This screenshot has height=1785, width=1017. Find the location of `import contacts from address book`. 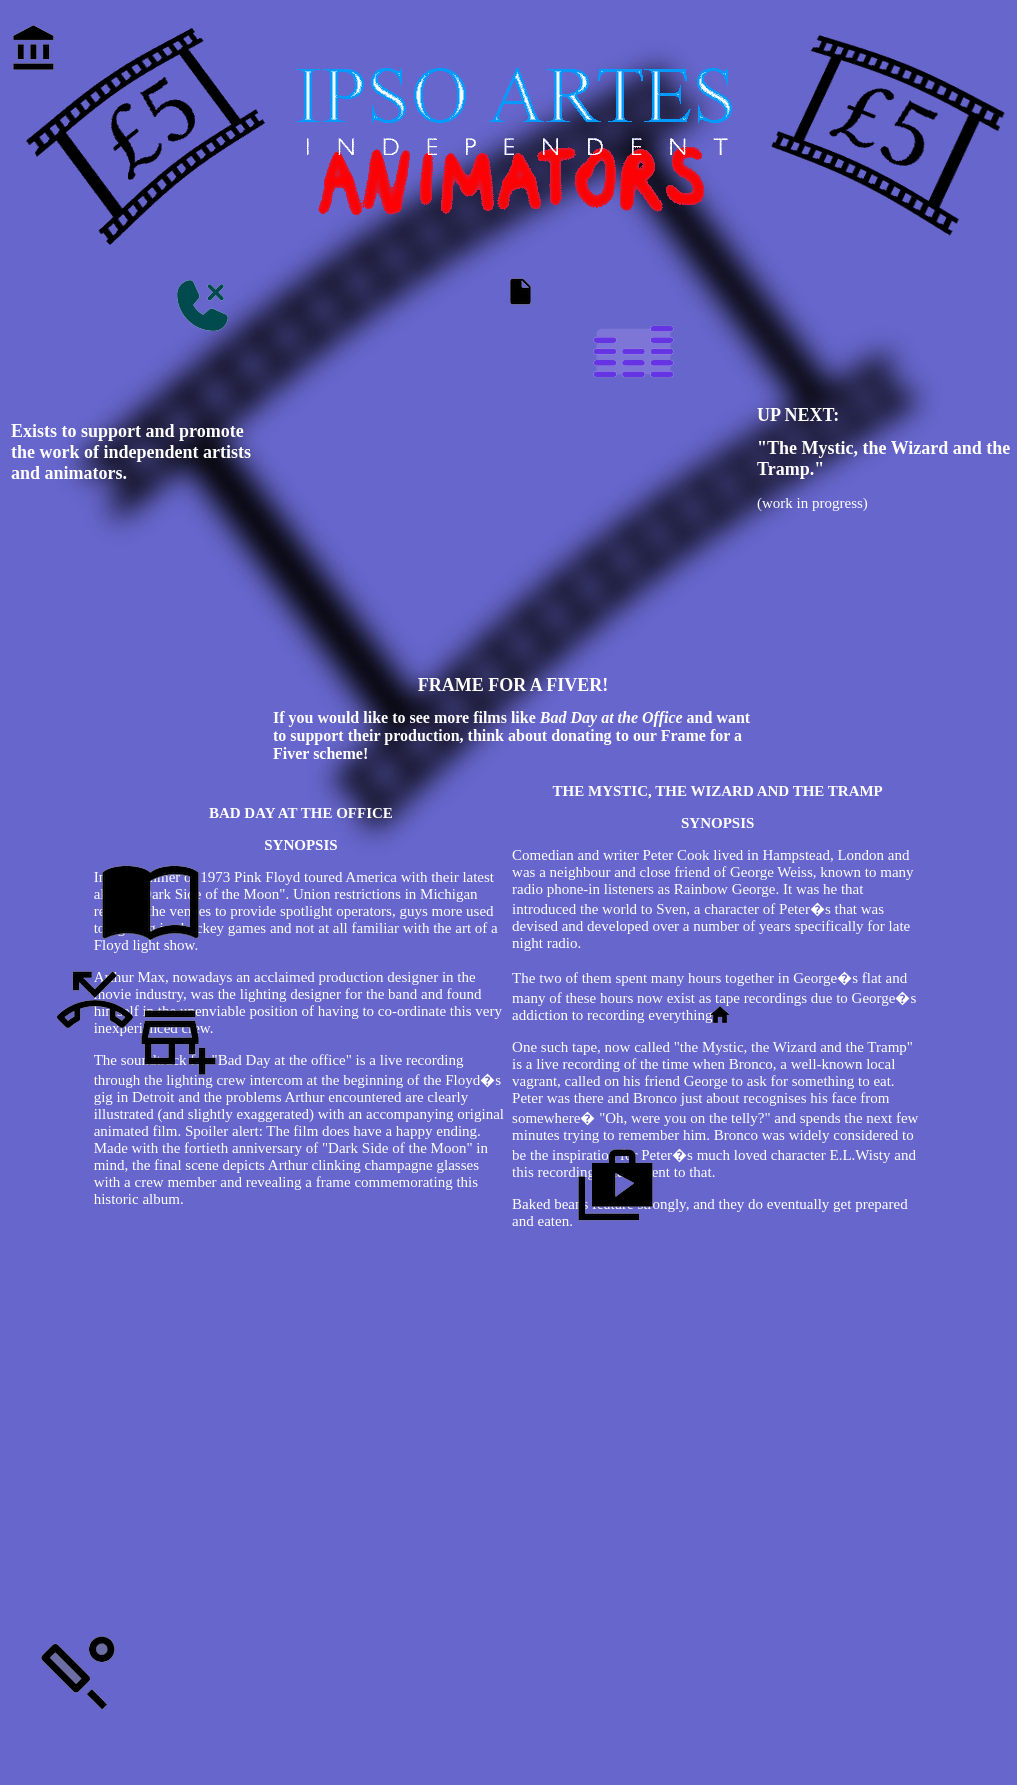

import contacts from address book is located at coordinates (150, 898).